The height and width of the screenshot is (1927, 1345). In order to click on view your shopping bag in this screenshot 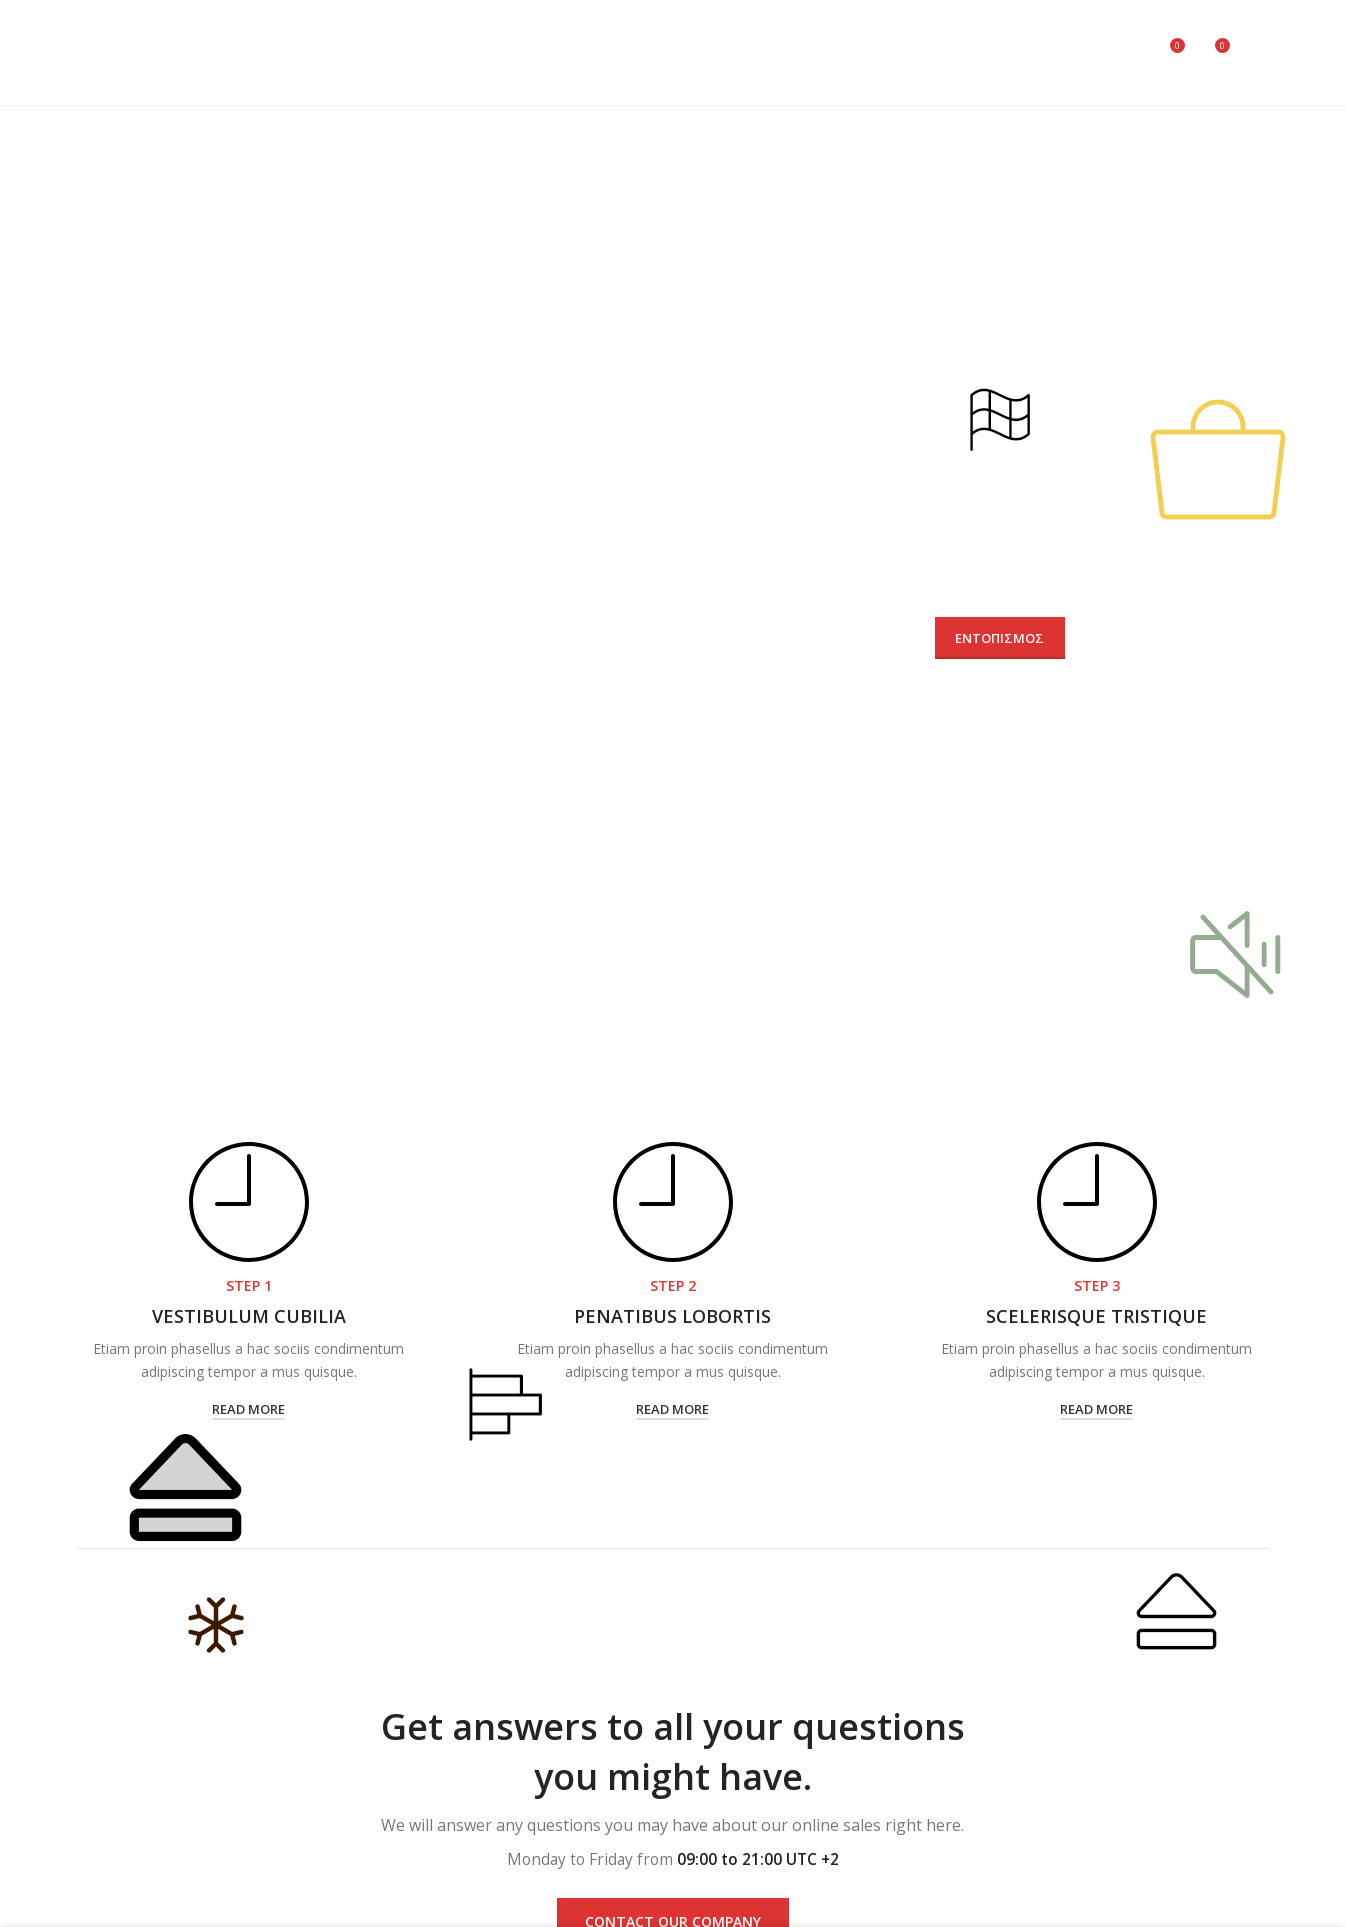, I will do `click(1218, 467)`.